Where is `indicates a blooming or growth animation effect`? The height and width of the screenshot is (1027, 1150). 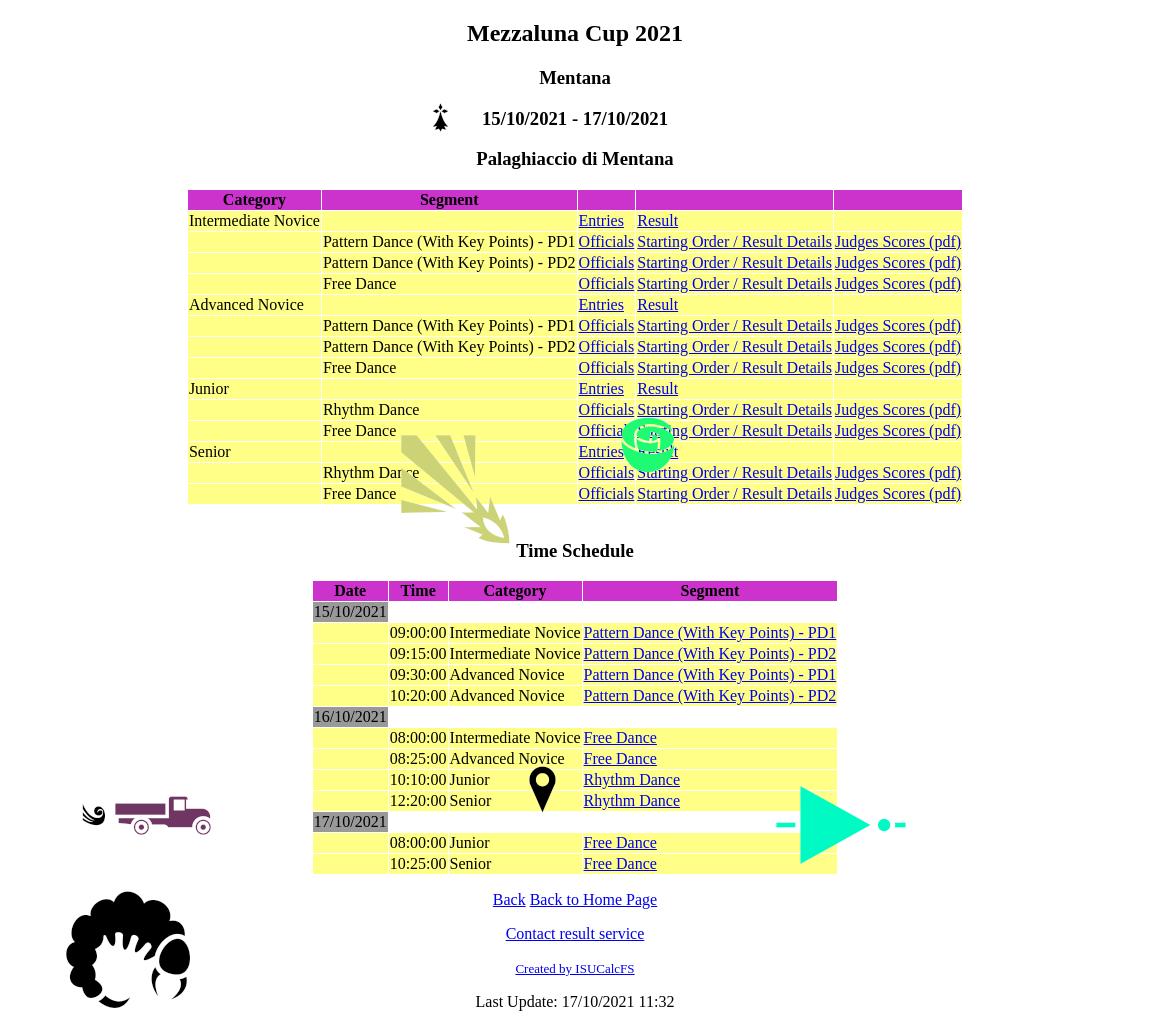 indicates a blooming or growth animation effect is located at coordinates (647, 444).